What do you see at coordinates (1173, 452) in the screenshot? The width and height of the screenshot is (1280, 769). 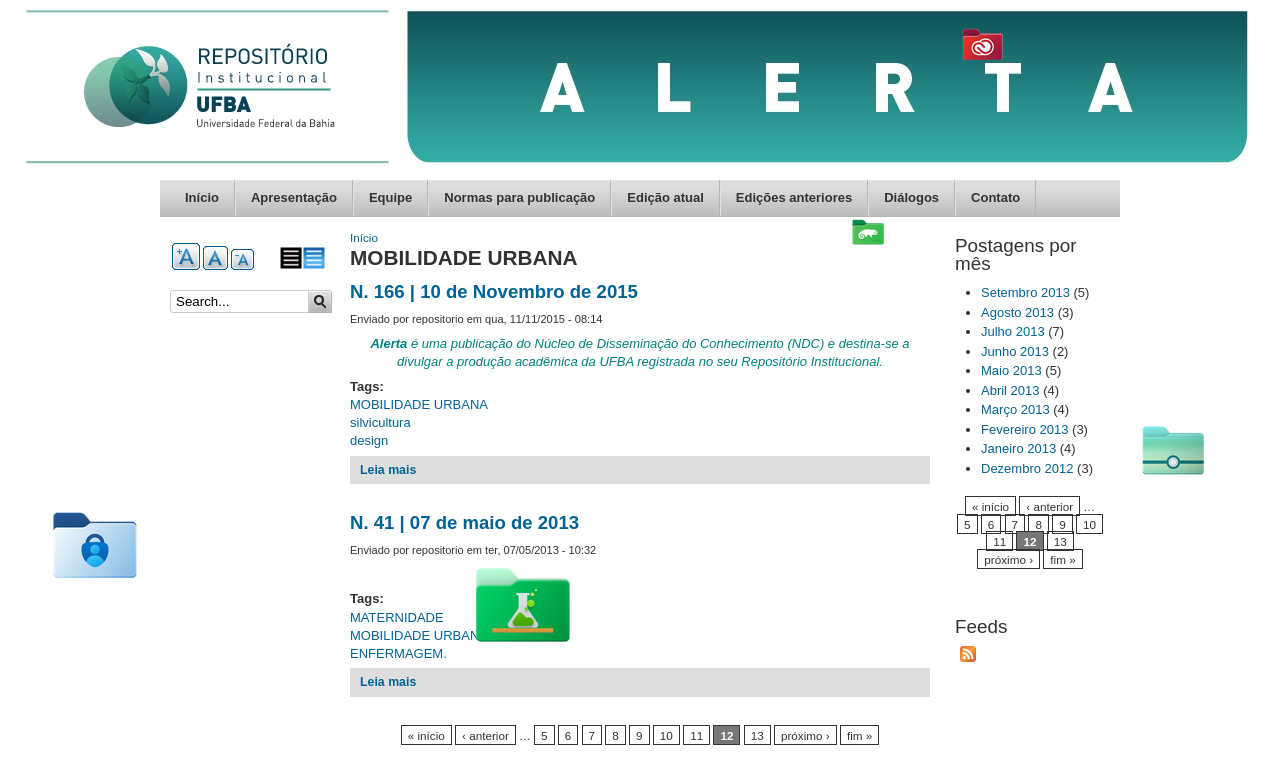 I see `open folder containing pokémon game files` at bounding box center [1173, 452].